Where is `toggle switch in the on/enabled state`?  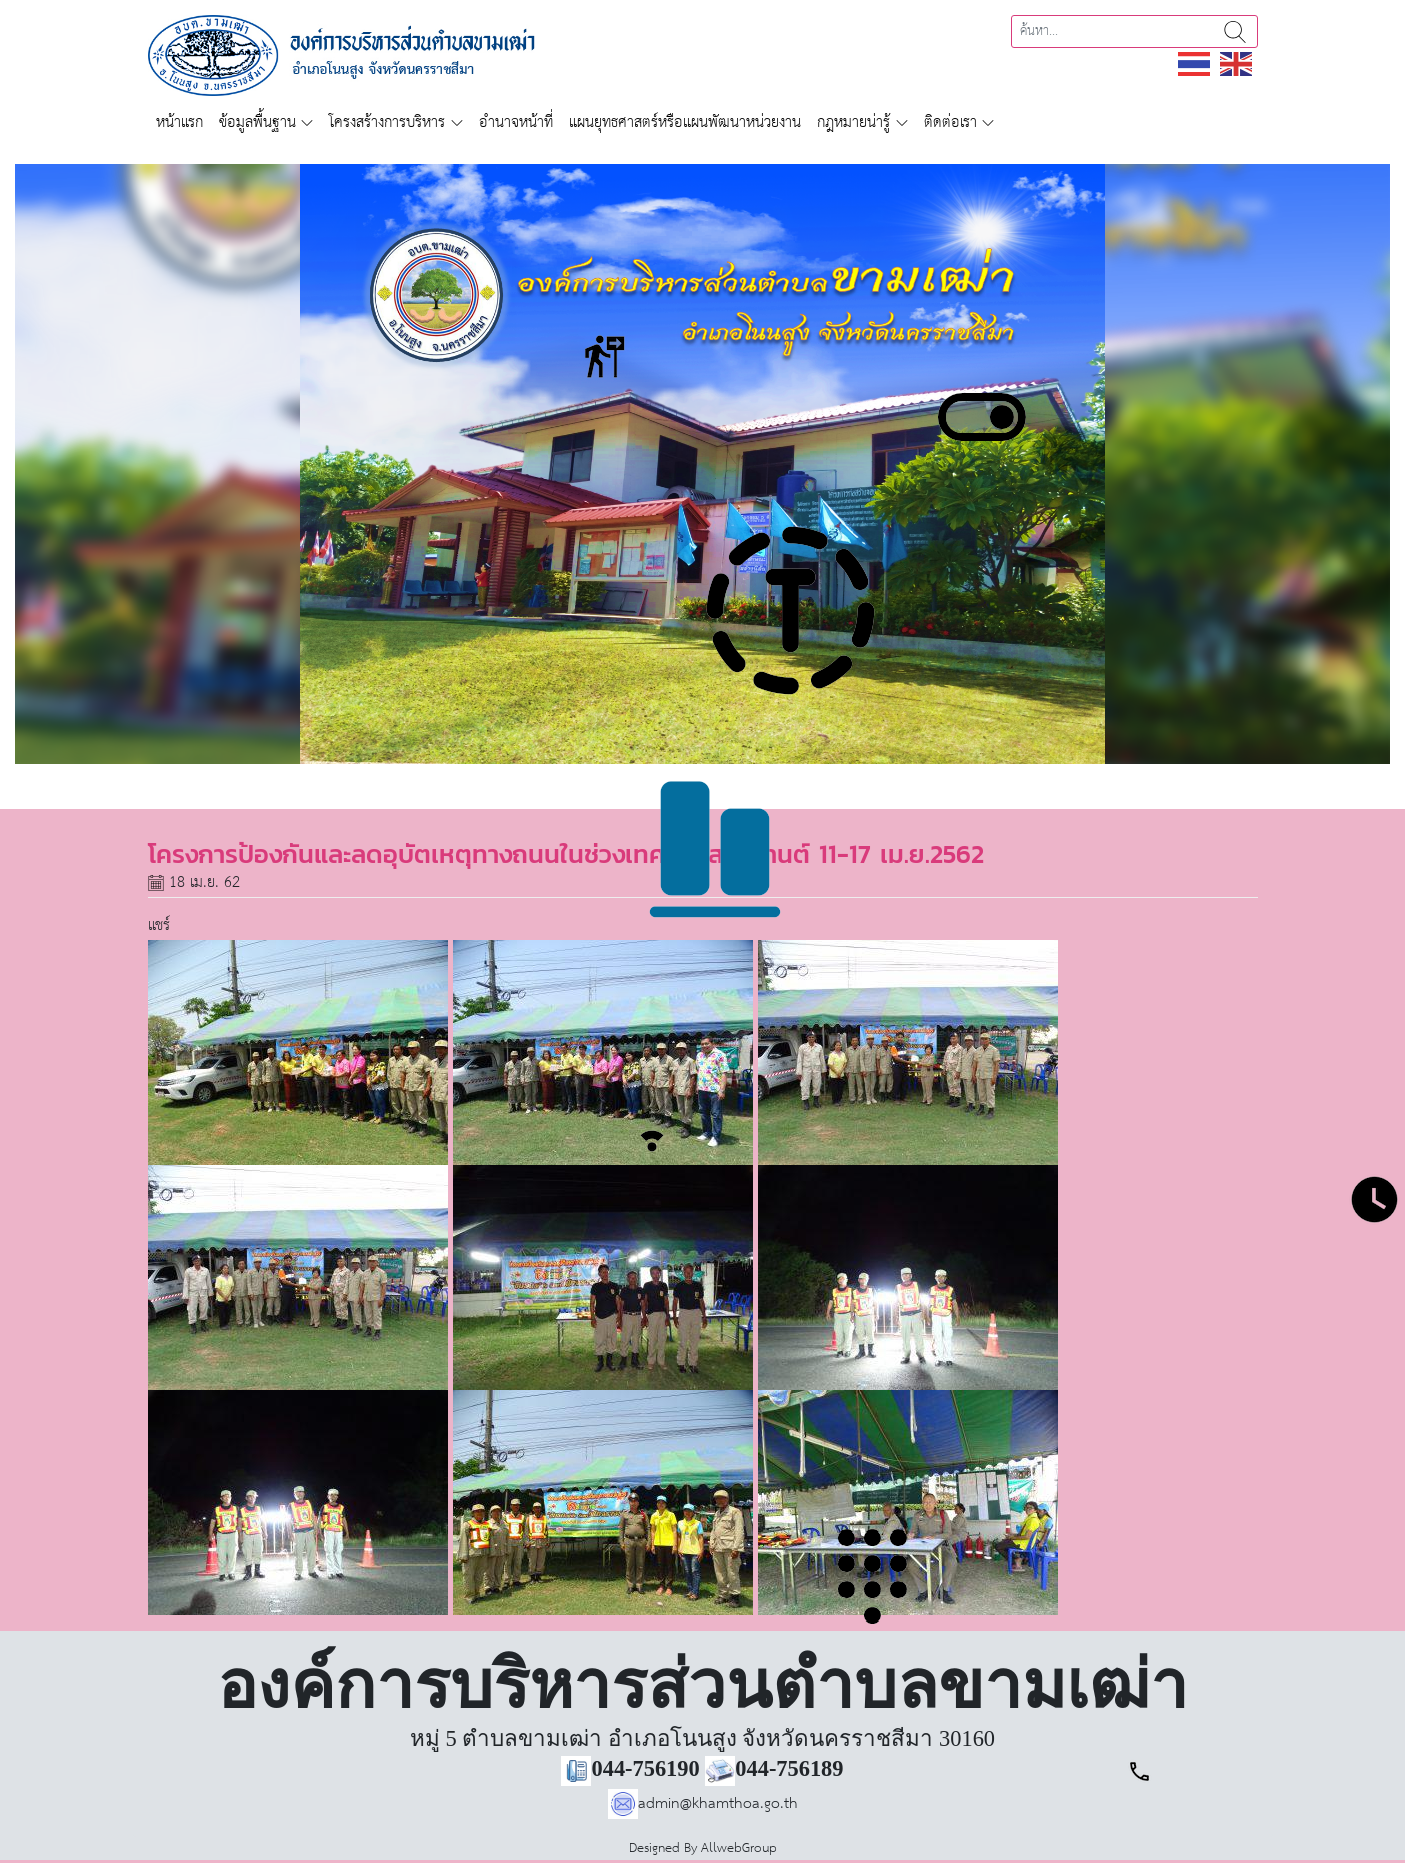 toggle switch in the on/enabled state is located at coordinates (982, 417).